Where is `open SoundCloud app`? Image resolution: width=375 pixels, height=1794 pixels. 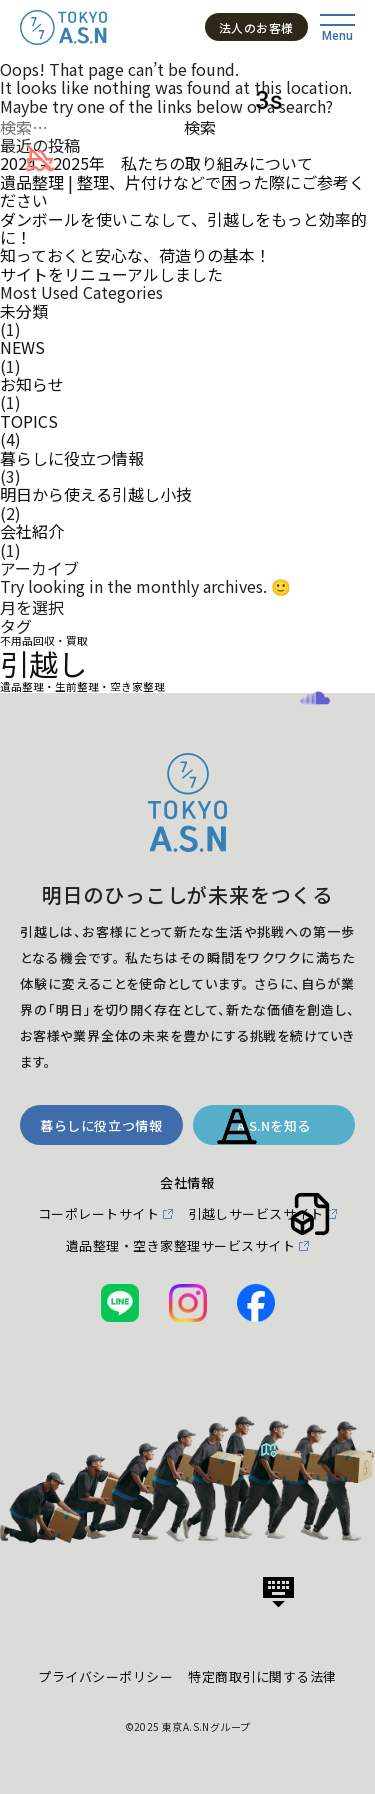
open SoundCloud app is located at coordinates (315, 698).